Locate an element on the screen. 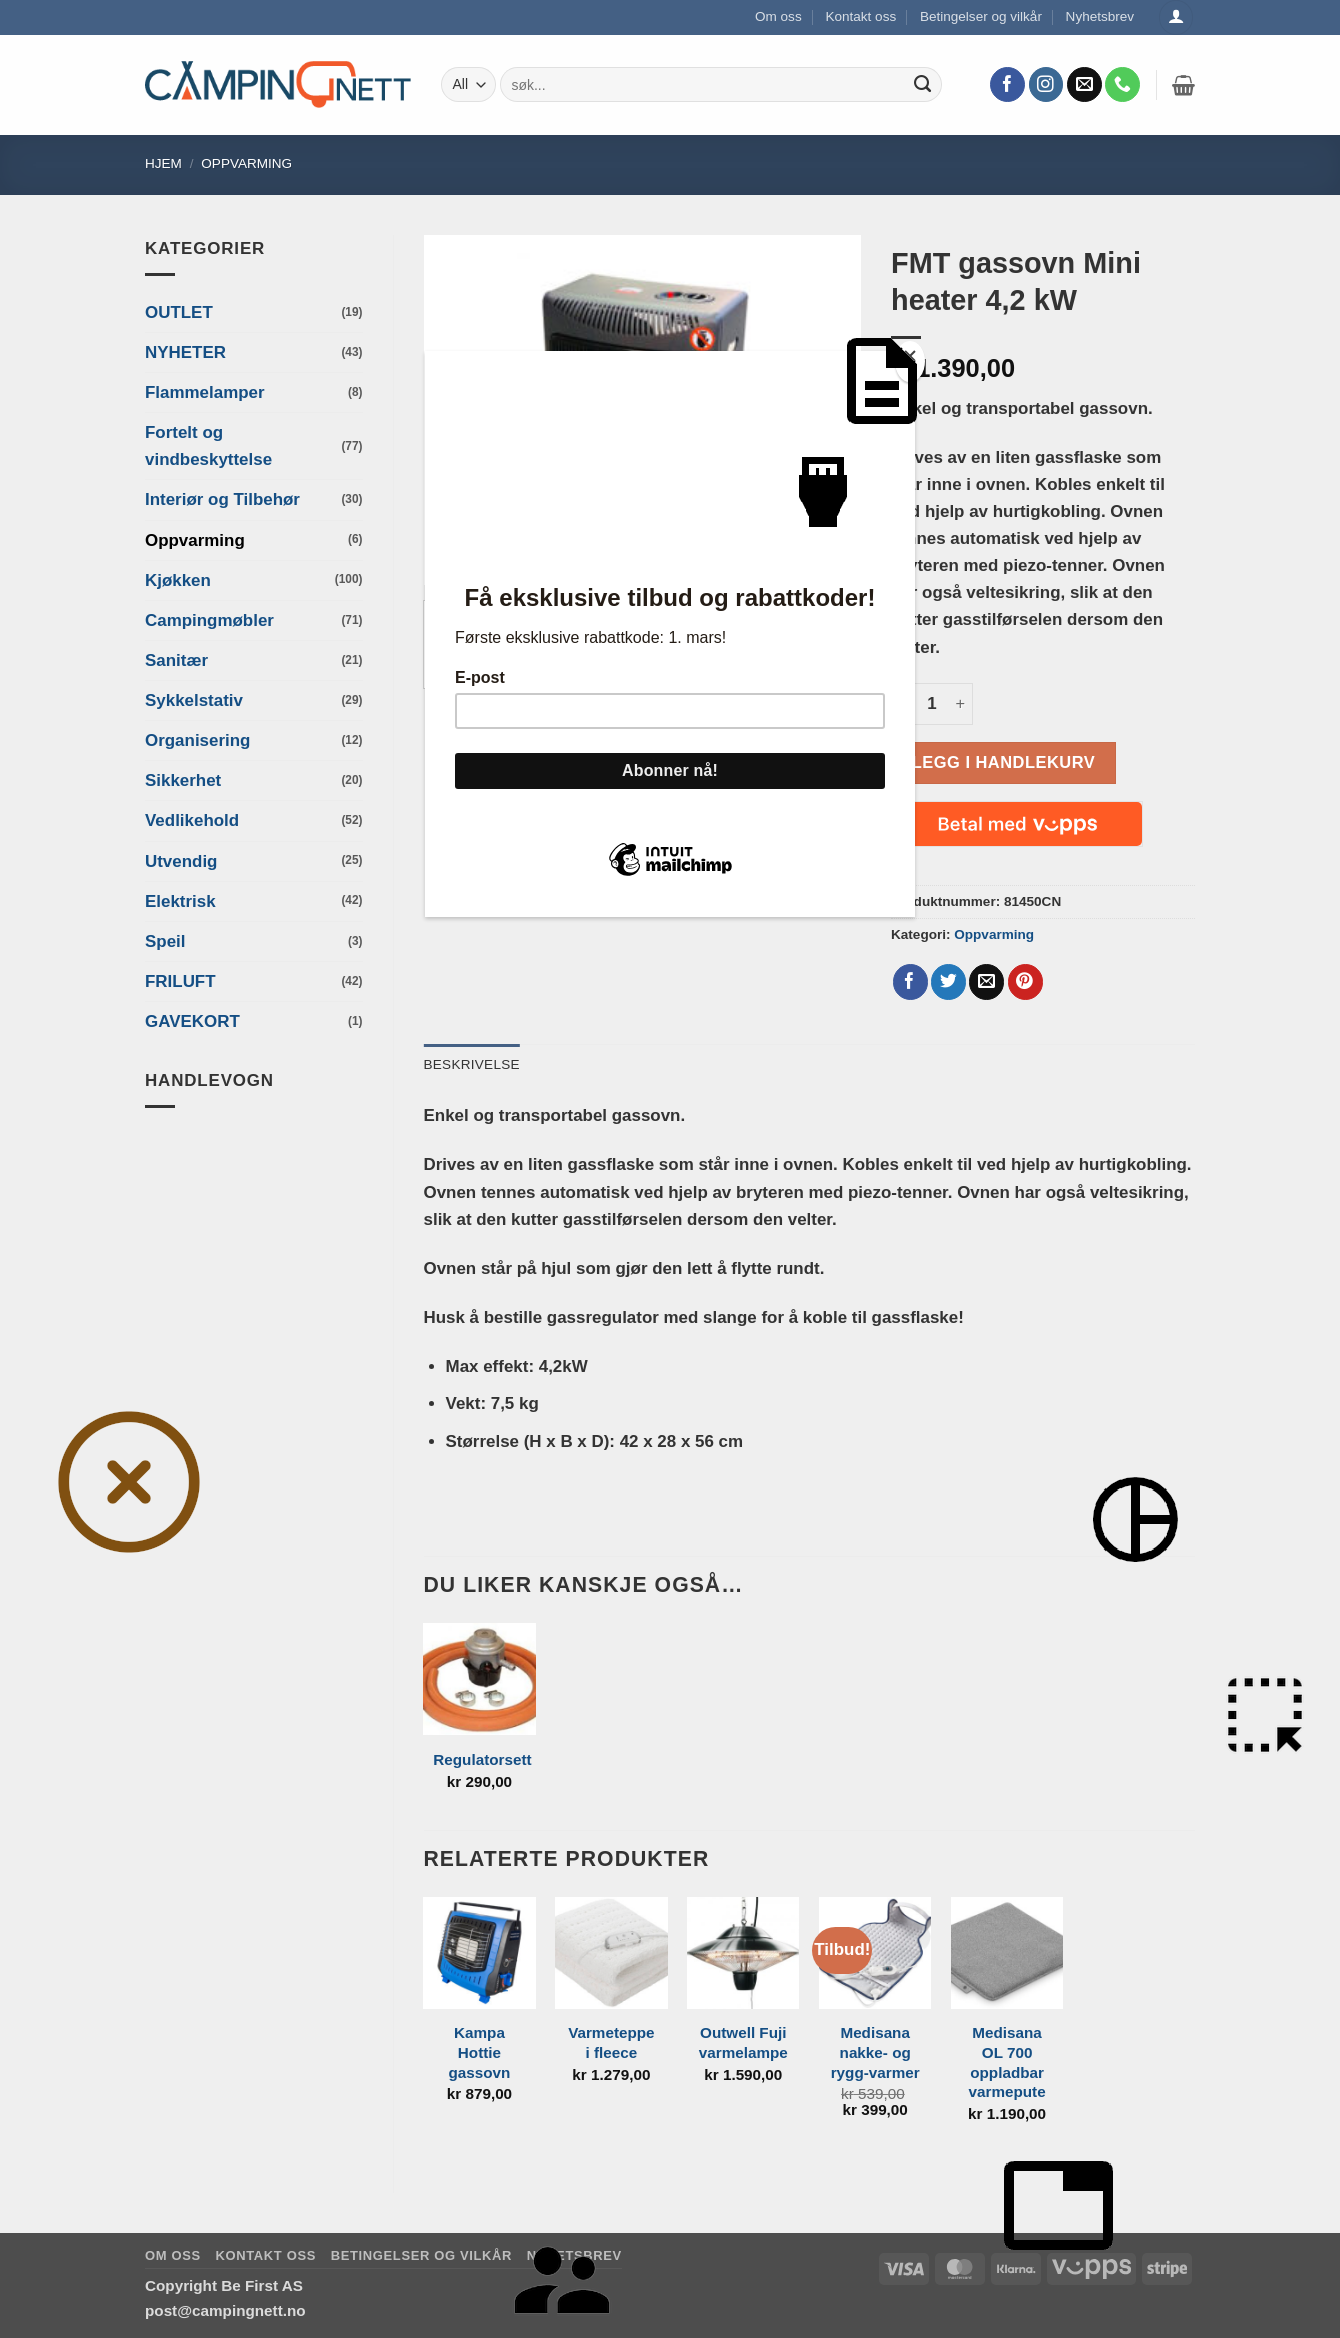  open a new browser tab is located at coordinates (1058, 2205).